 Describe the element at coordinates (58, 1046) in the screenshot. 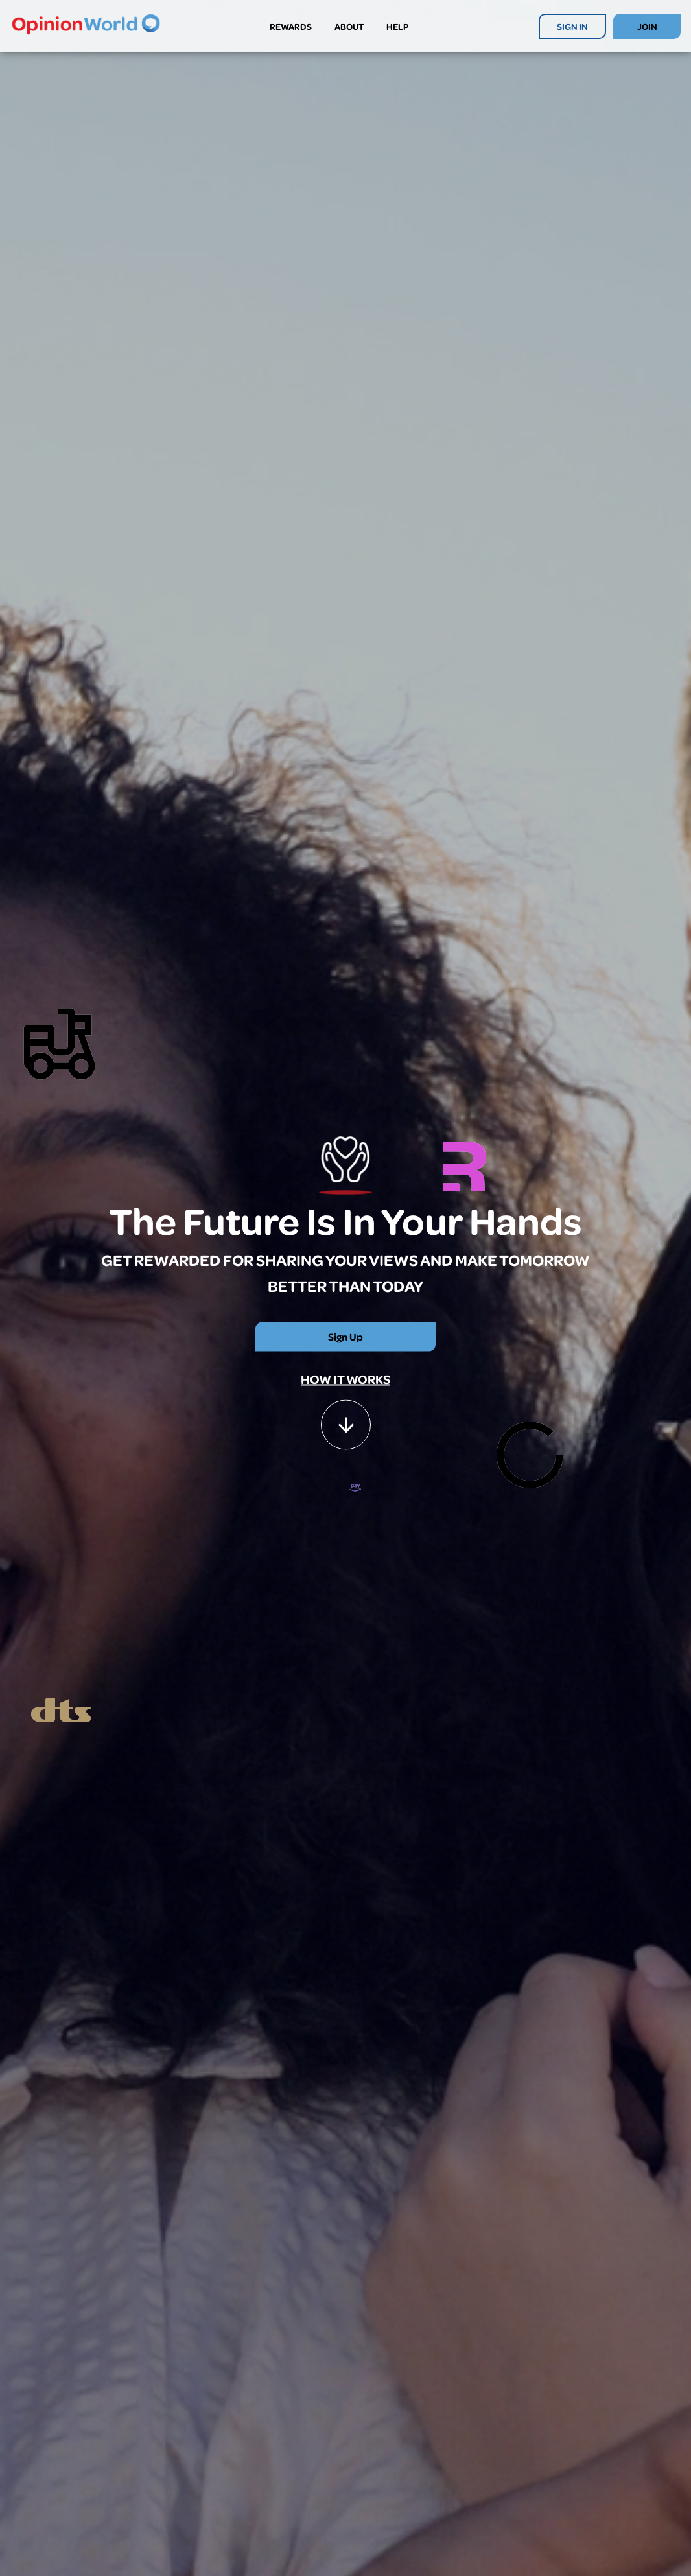

I see `select e-bike as transportation mode` at that location.